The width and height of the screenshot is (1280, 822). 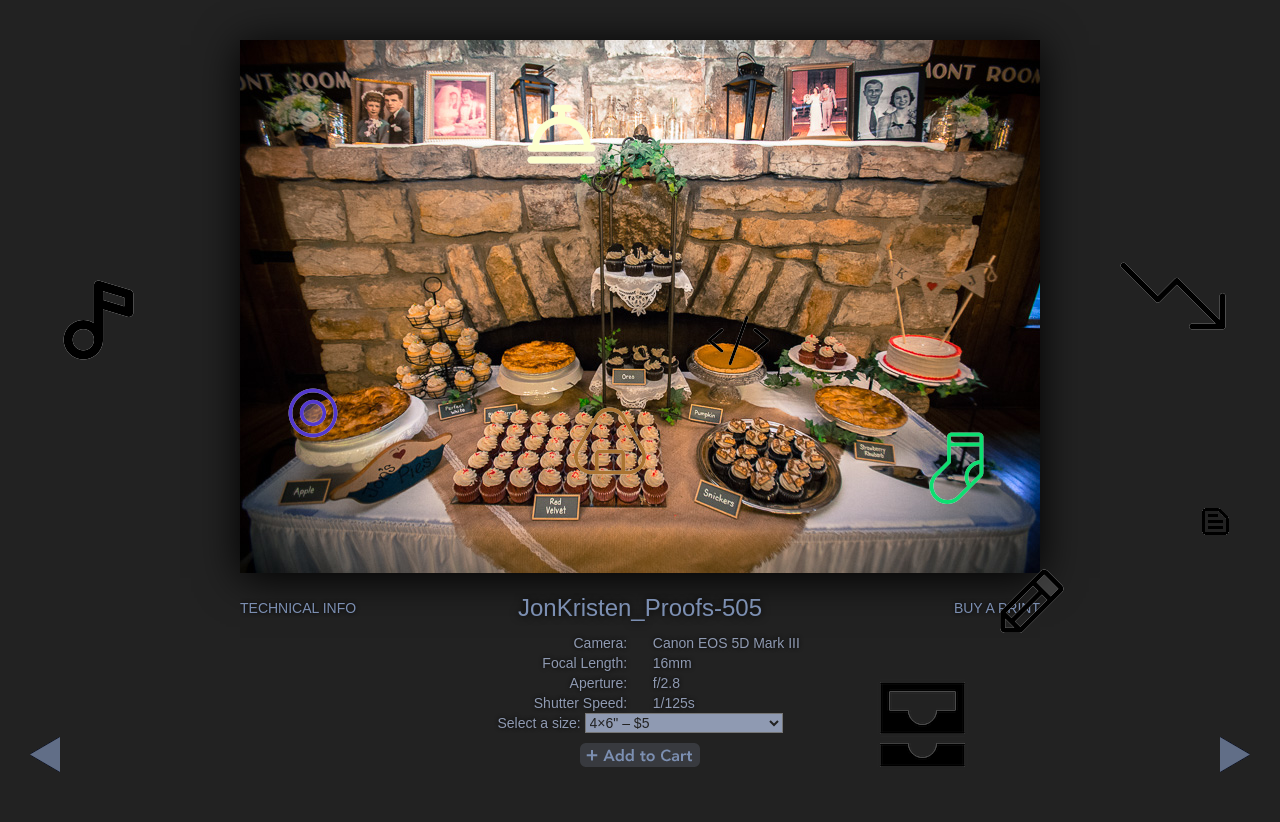 I want to click on select a single option from a list, so click(x=313, y=413).